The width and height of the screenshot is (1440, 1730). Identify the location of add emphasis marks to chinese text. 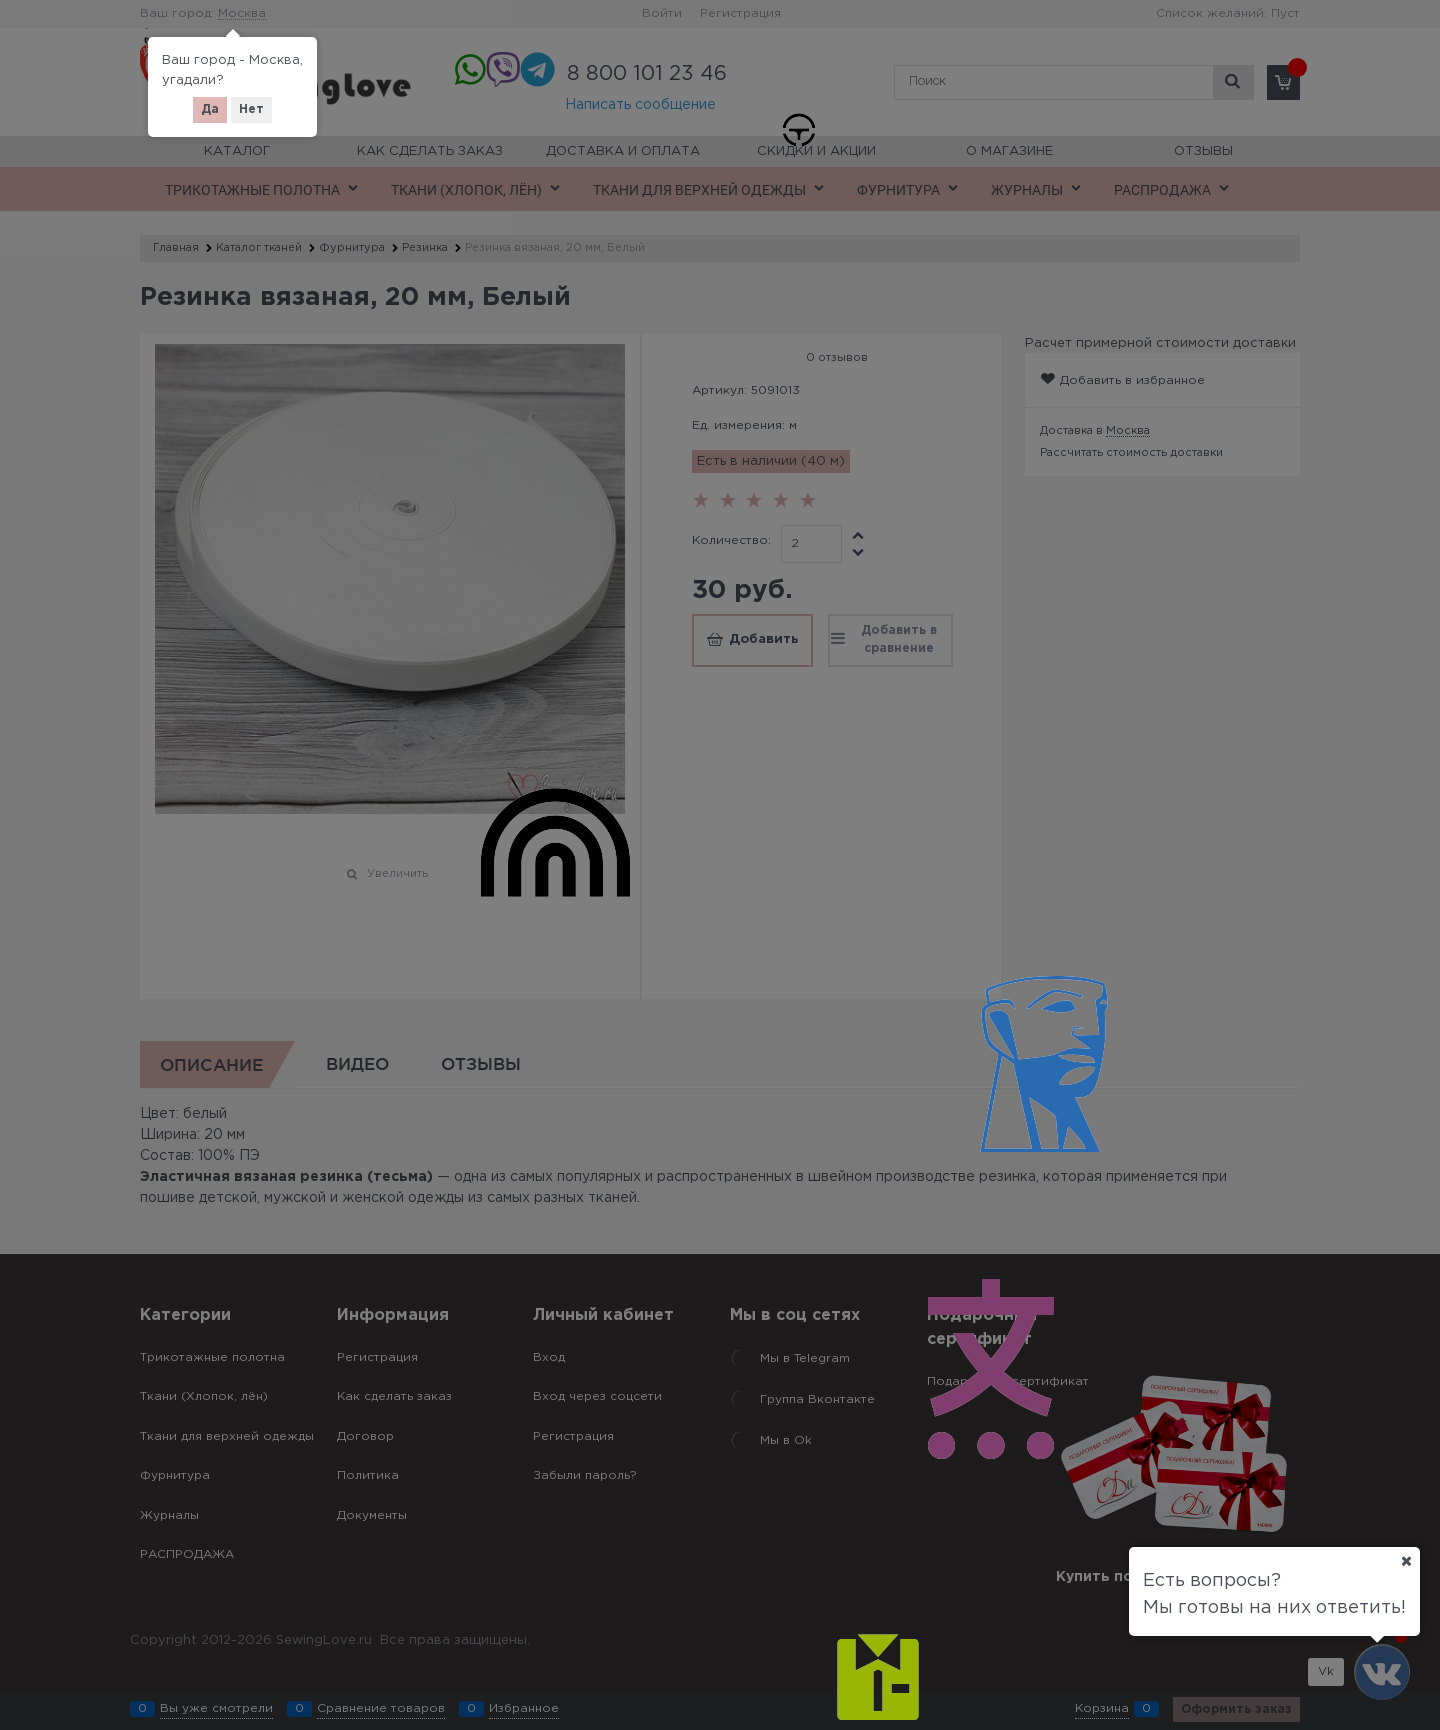
(991, 1369).